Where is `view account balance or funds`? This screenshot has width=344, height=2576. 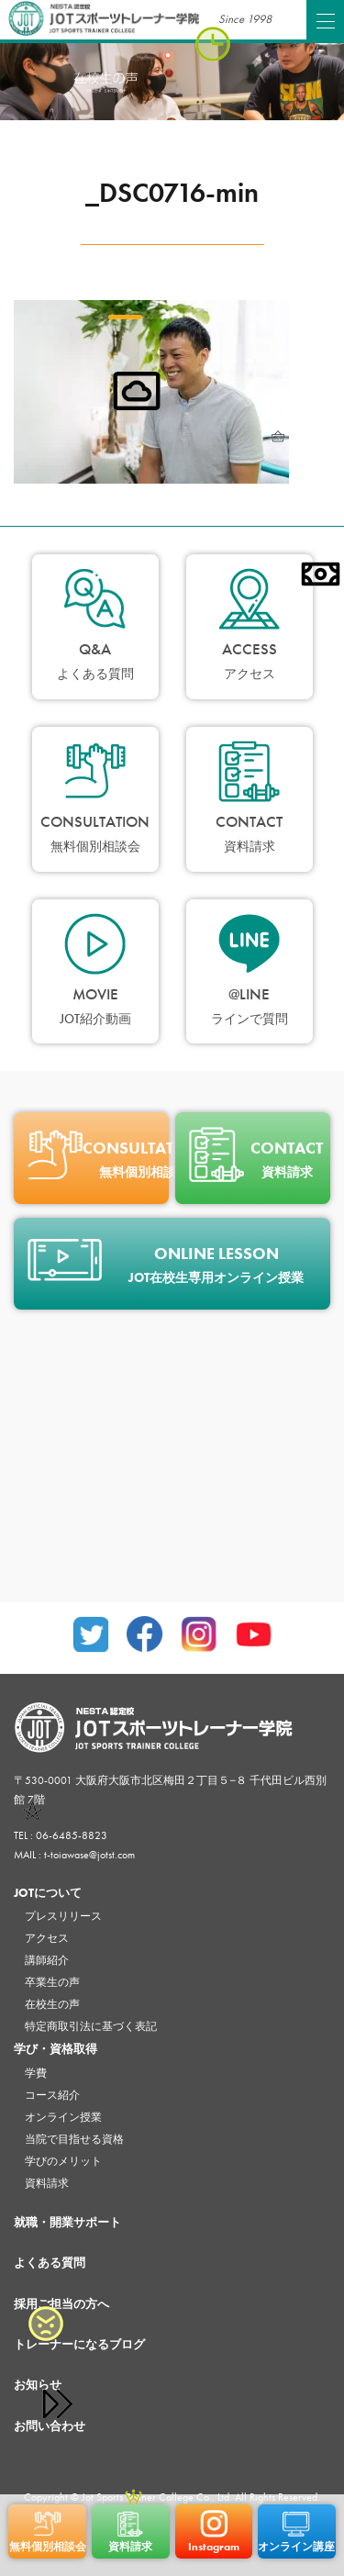 view account balance or funds is located at coordinates (320, 574).